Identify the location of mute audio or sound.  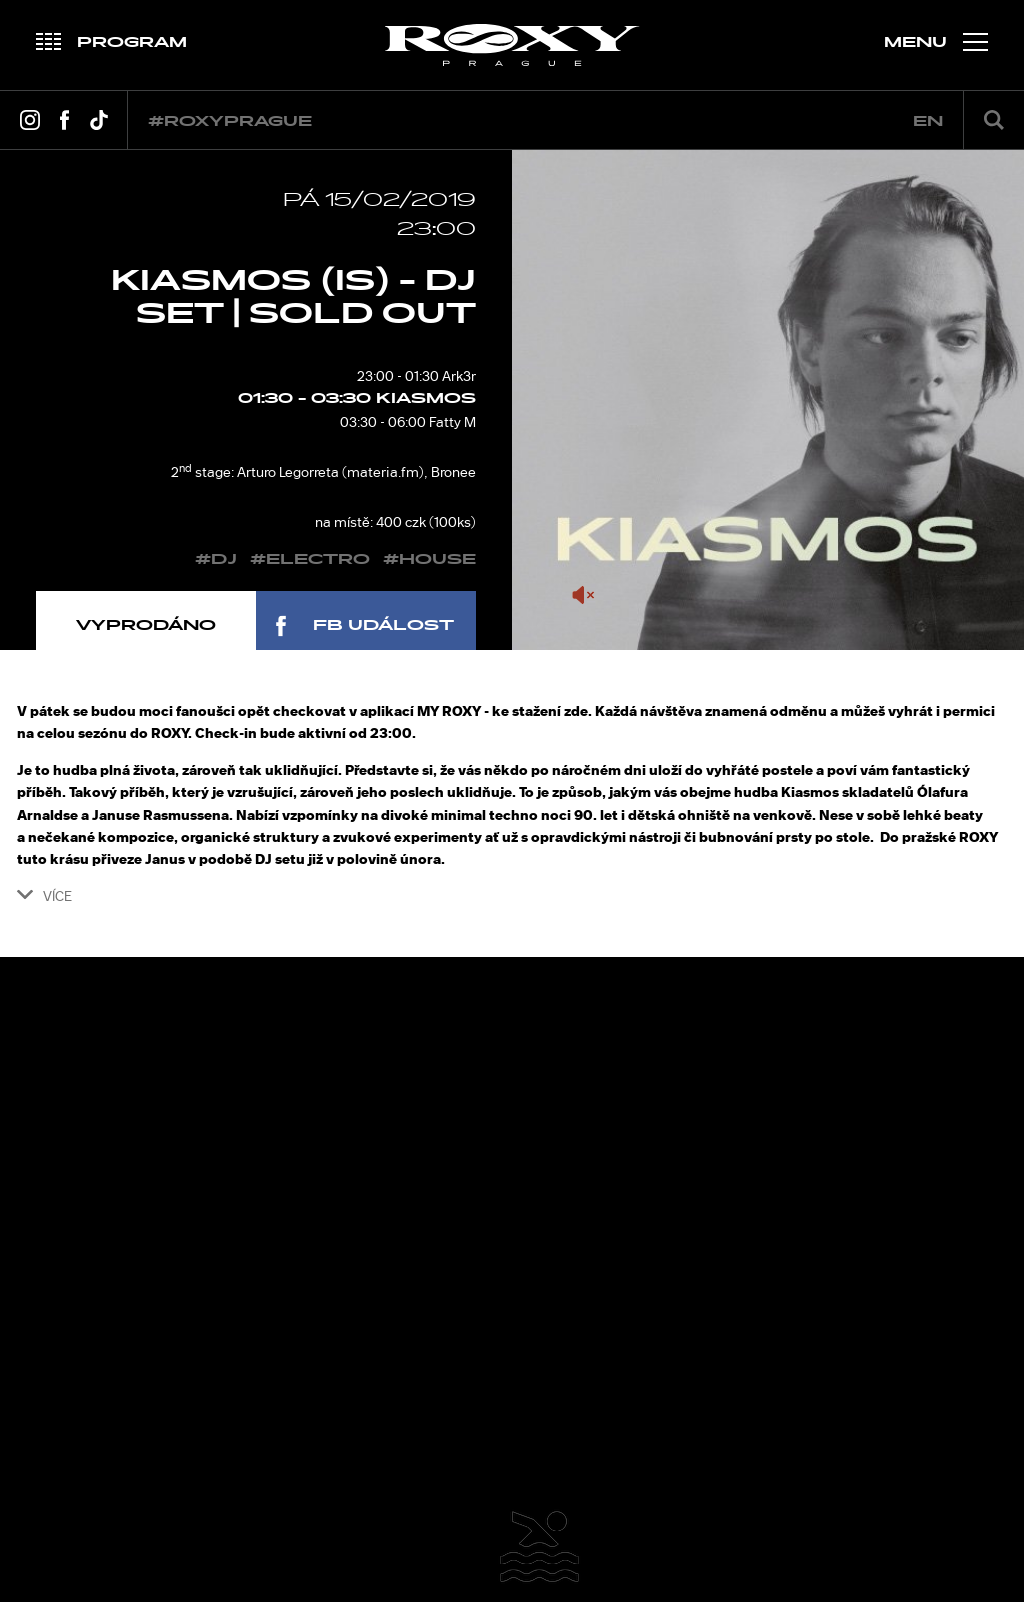
(584, 595).